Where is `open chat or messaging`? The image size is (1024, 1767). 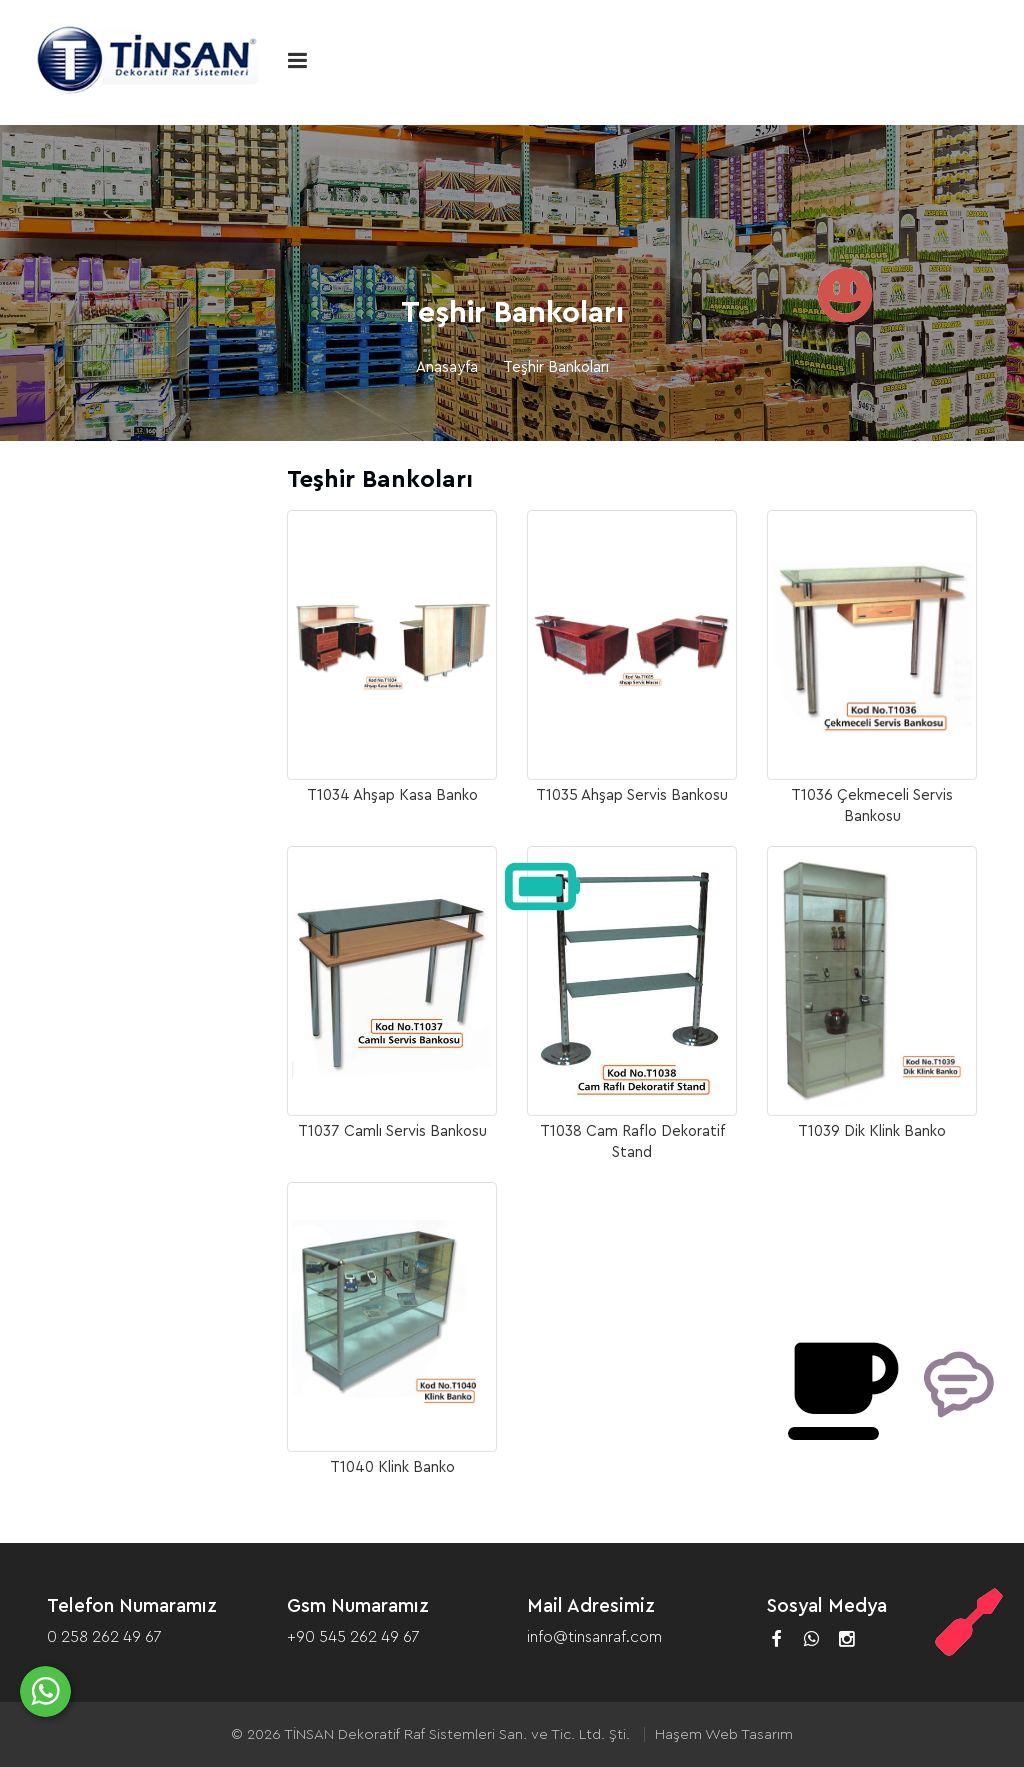
open chat or messaging is located at coordinates (957, 1384).